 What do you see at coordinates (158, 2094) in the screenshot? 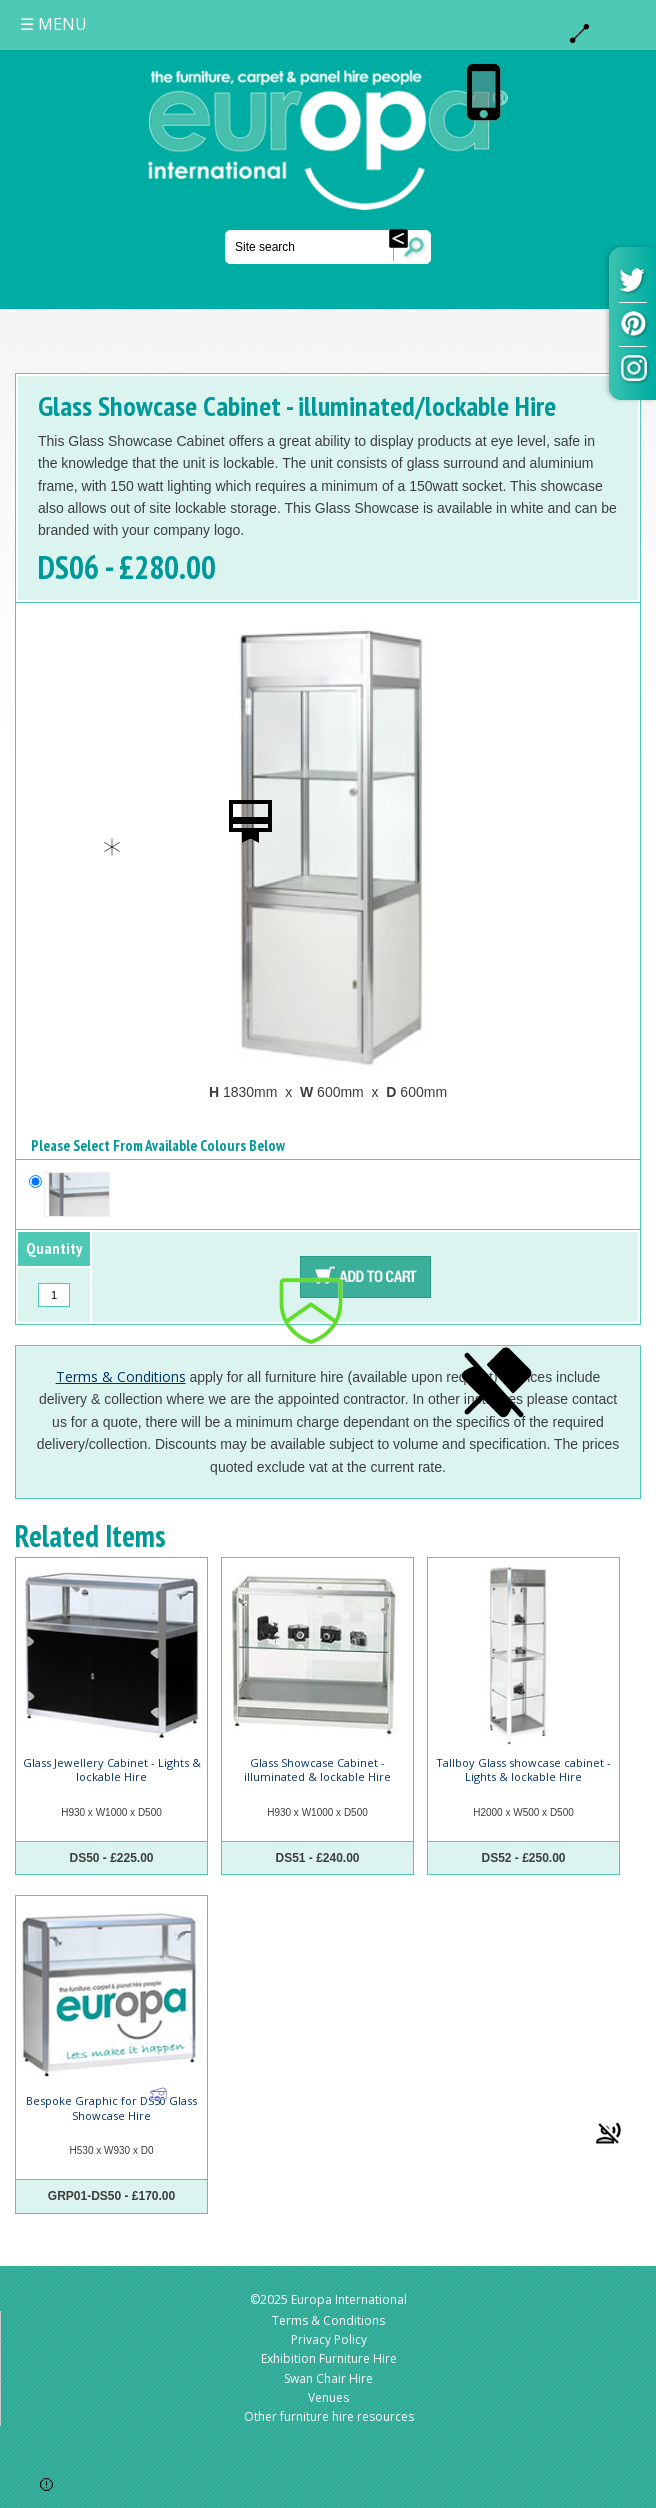
I see `indicates dairy or cheese-related content` at bounding box center [158, 2094].